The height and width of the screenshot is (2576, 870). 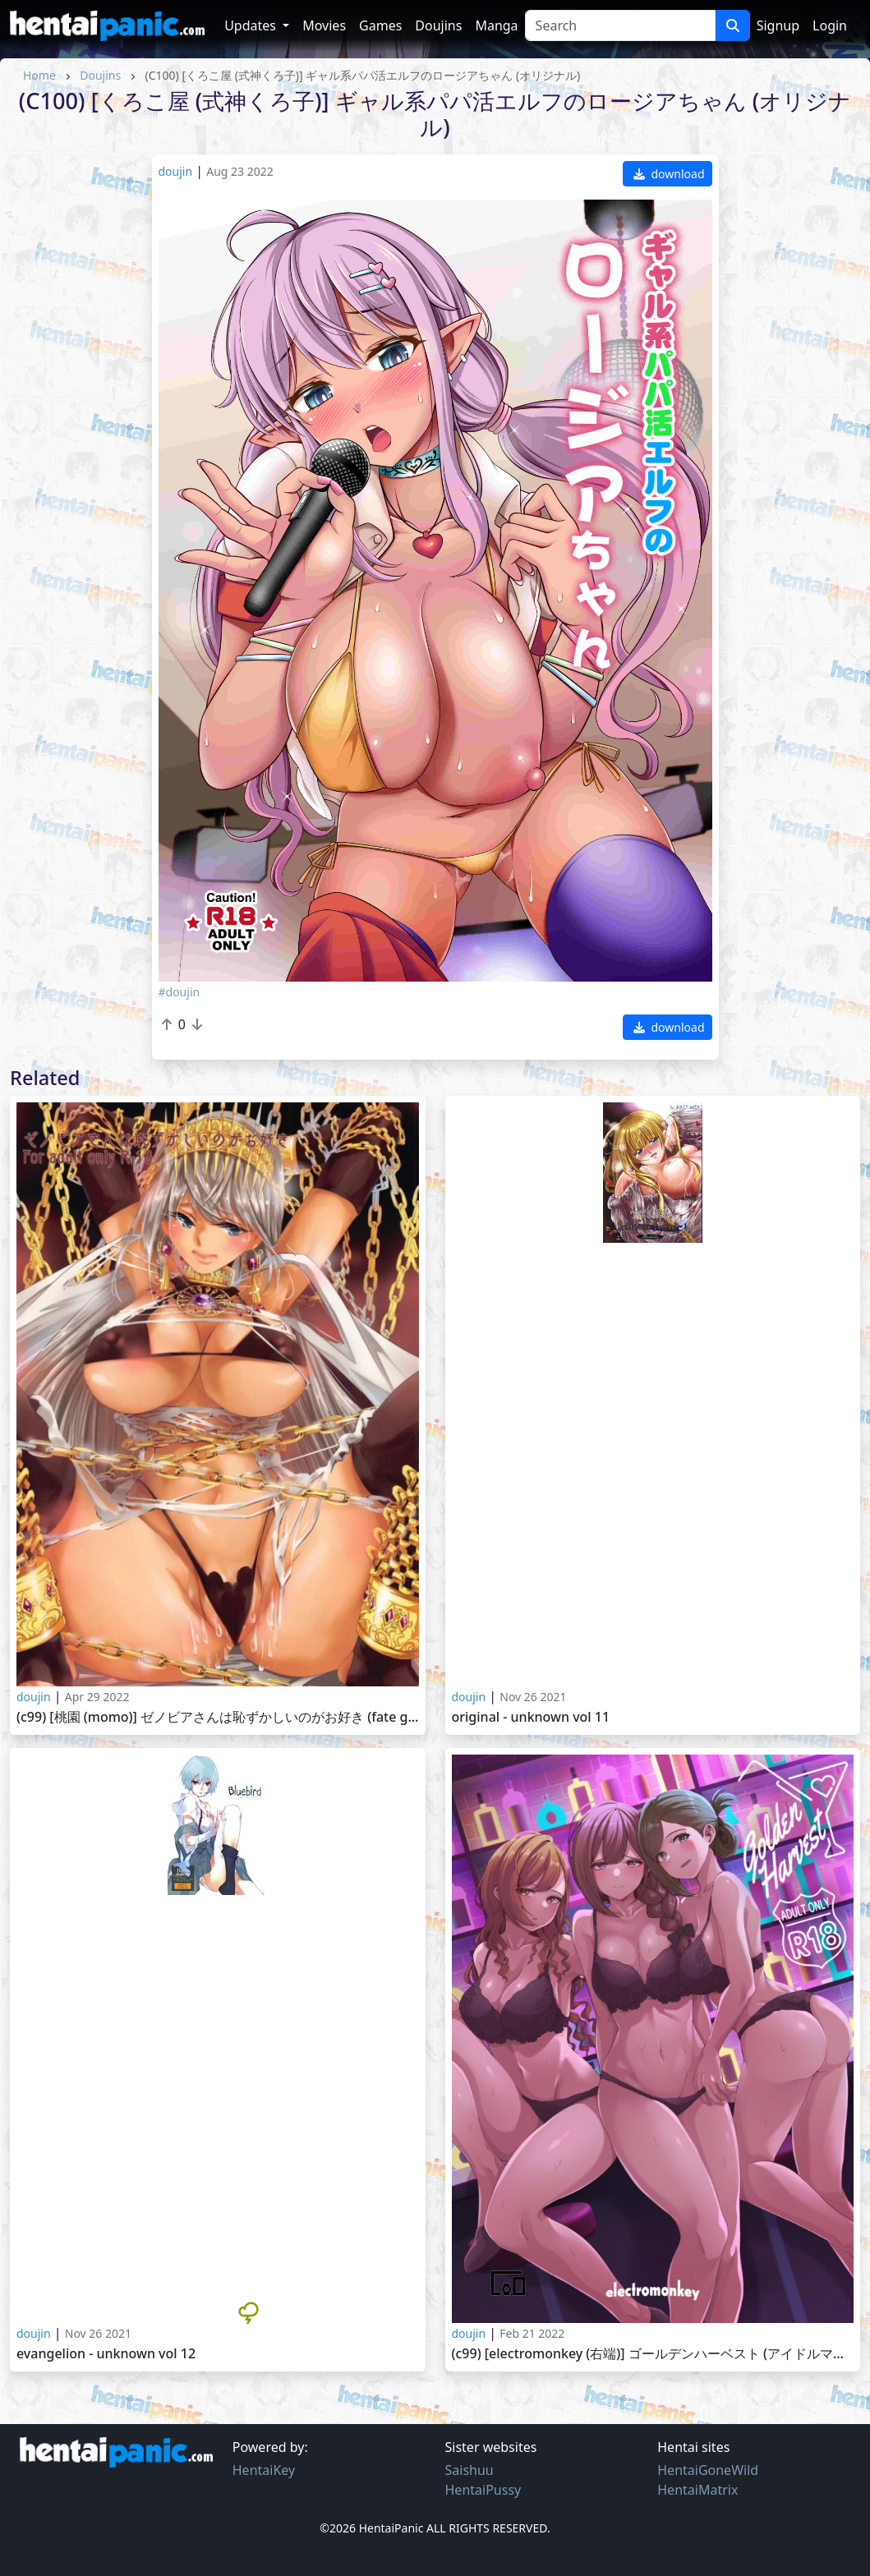 What do you see at coordinates (508, 2283) in the screenshot?
I see `view connected devices` at bounding box center [508, 2283].